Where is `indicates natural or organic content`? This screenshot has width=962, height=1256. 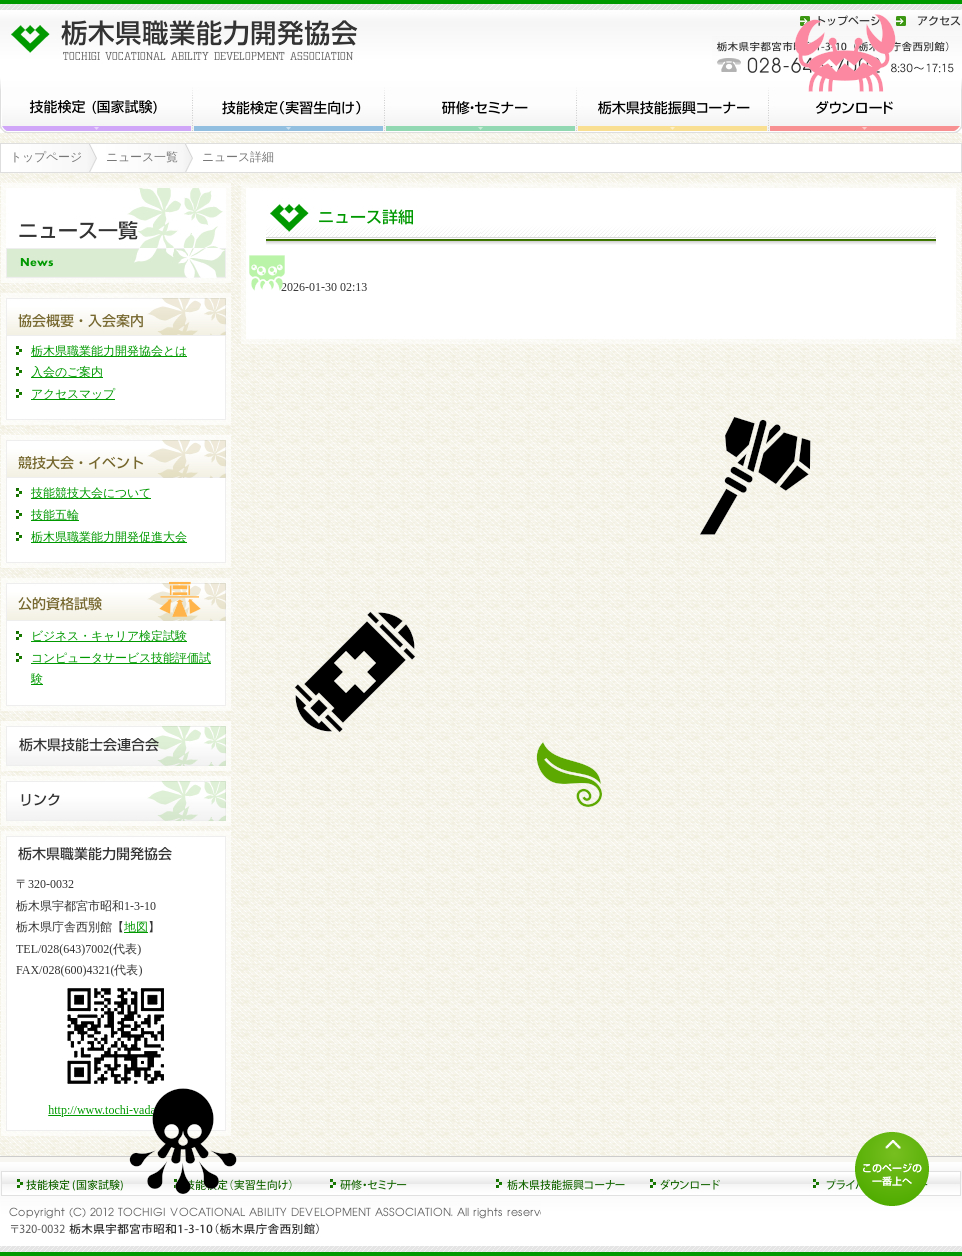
indicates natural or organic content is located at coordinates (569, 774).